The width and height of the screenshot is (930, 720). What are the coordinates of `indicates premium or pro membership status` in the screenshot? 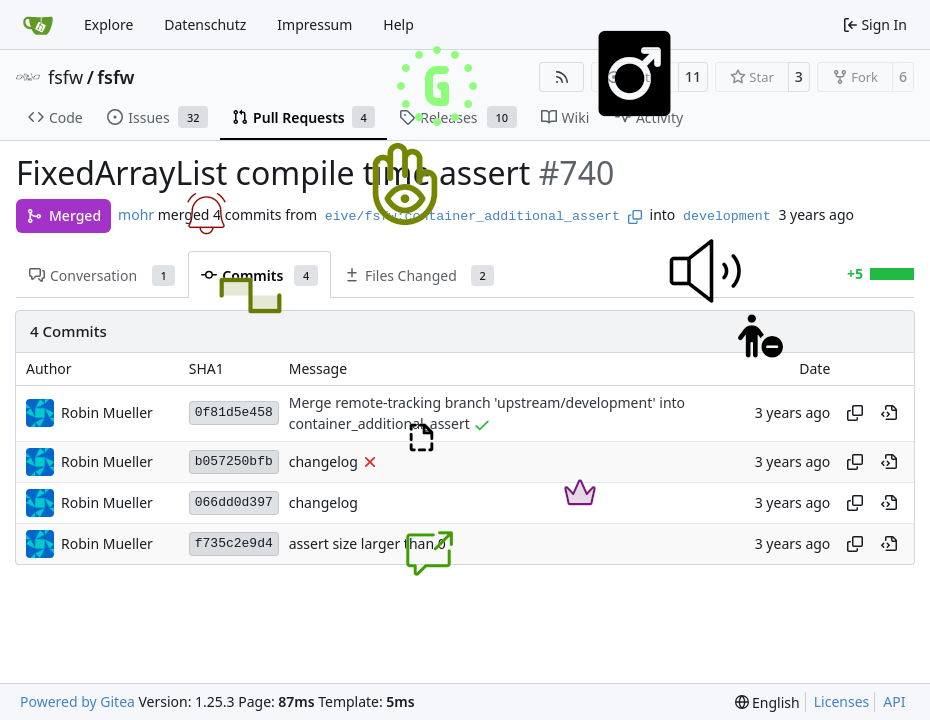 It's located at (580, 494).